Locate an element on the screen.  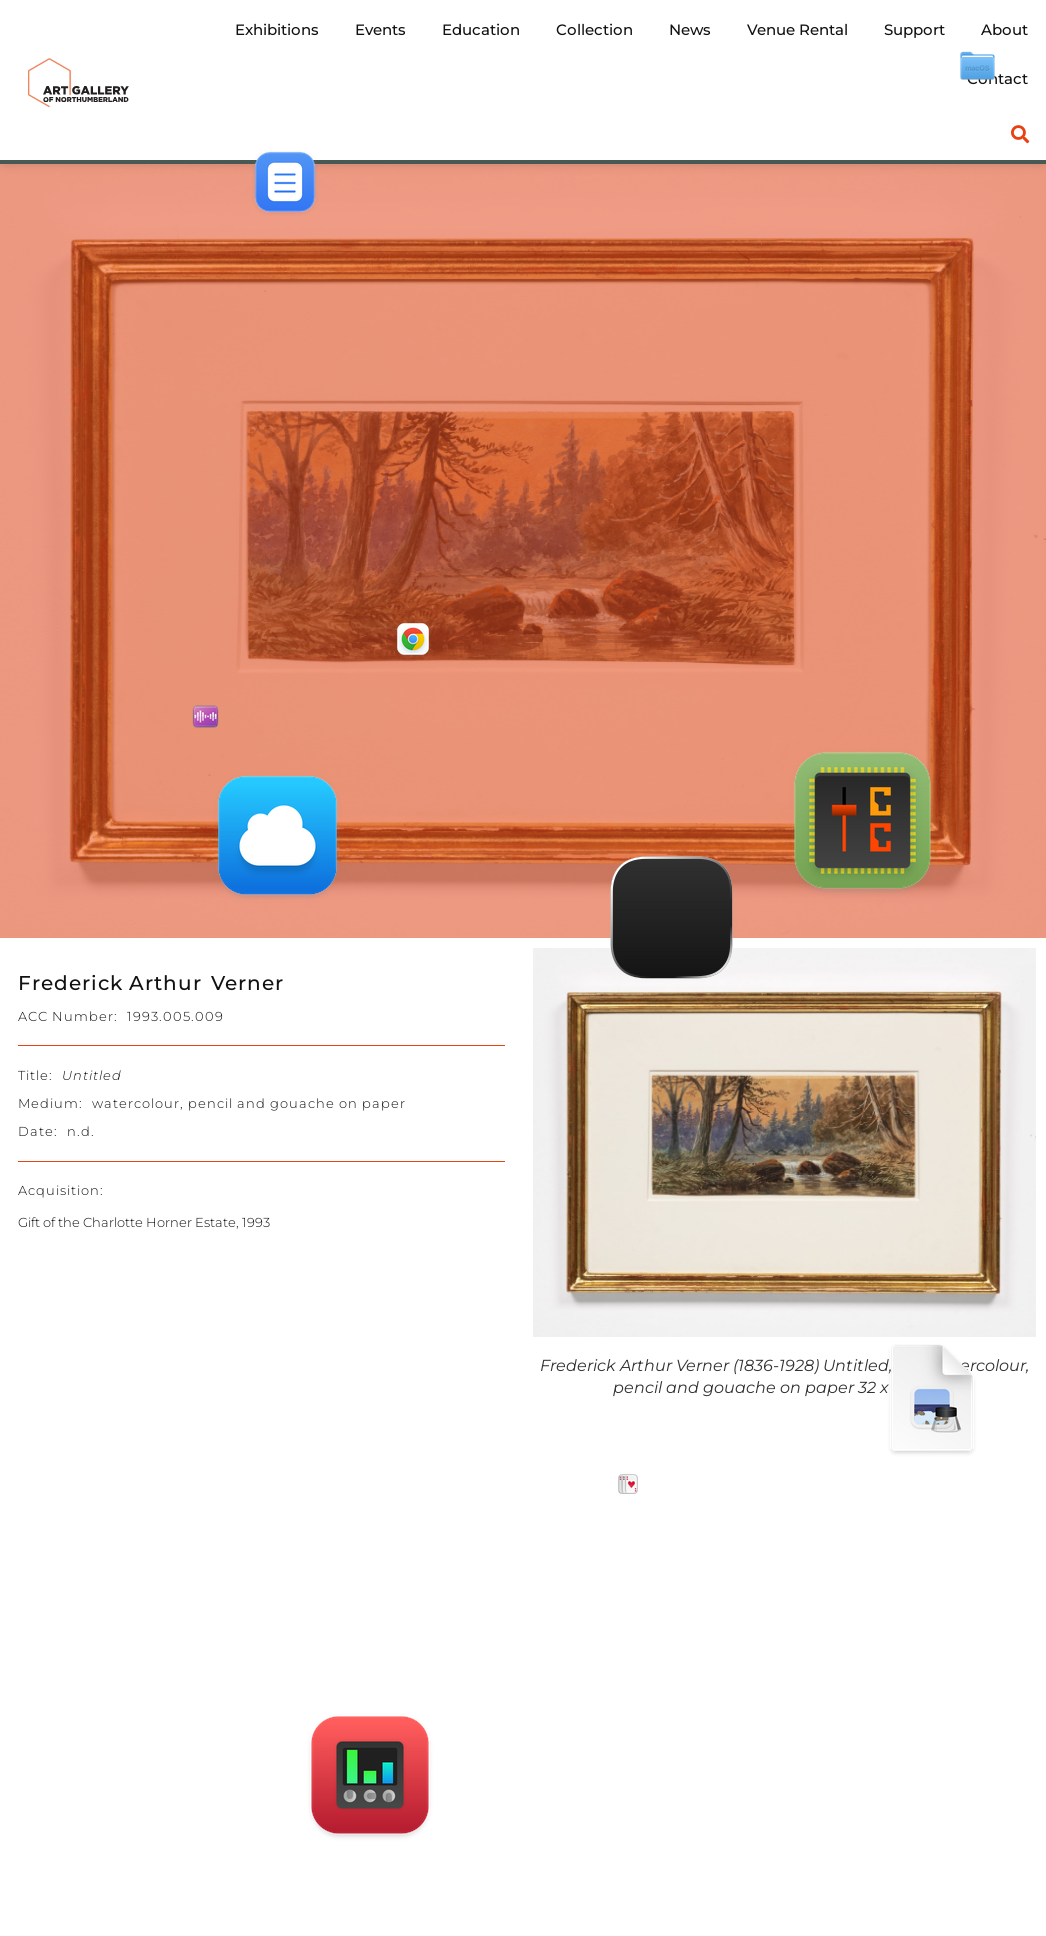
blank app icon template for customization is located at coordinates (671, 917).